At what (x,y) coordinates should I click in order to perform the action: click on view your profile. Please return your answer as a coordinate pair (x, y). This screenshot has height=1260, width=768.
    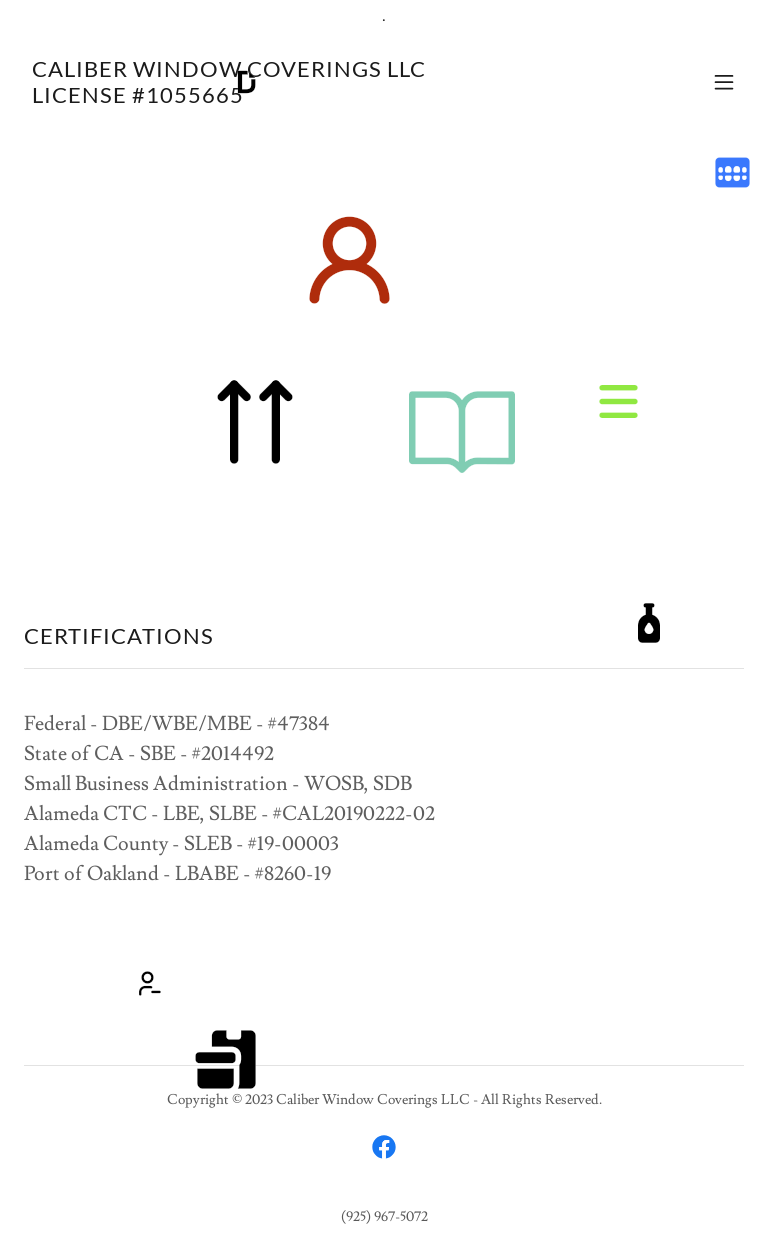
    Looking at the image, I should click on (349, 263).